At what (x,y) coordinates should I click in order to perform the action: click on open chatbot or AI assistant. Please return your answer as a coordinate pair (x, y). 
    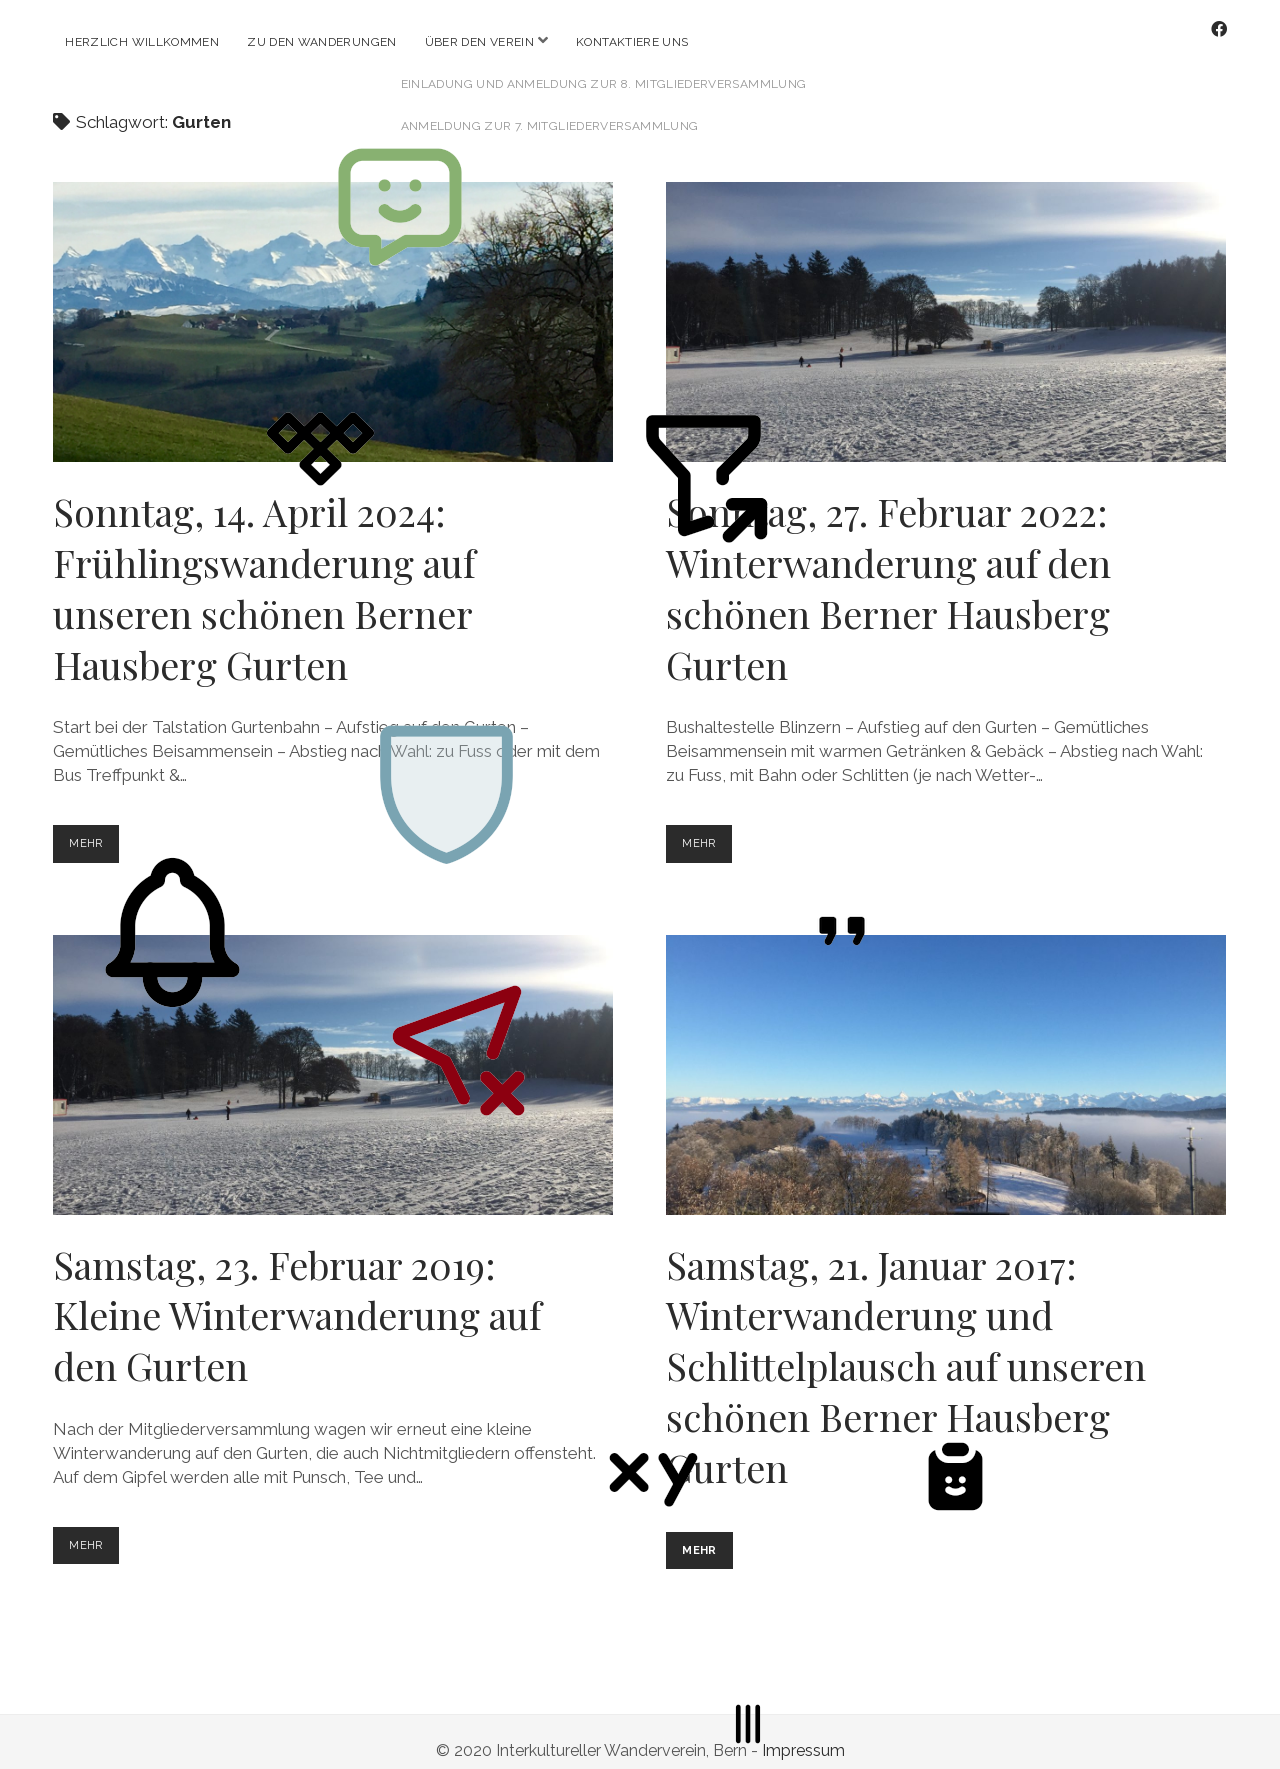
    Looking at the image, I should click on (400, 204).